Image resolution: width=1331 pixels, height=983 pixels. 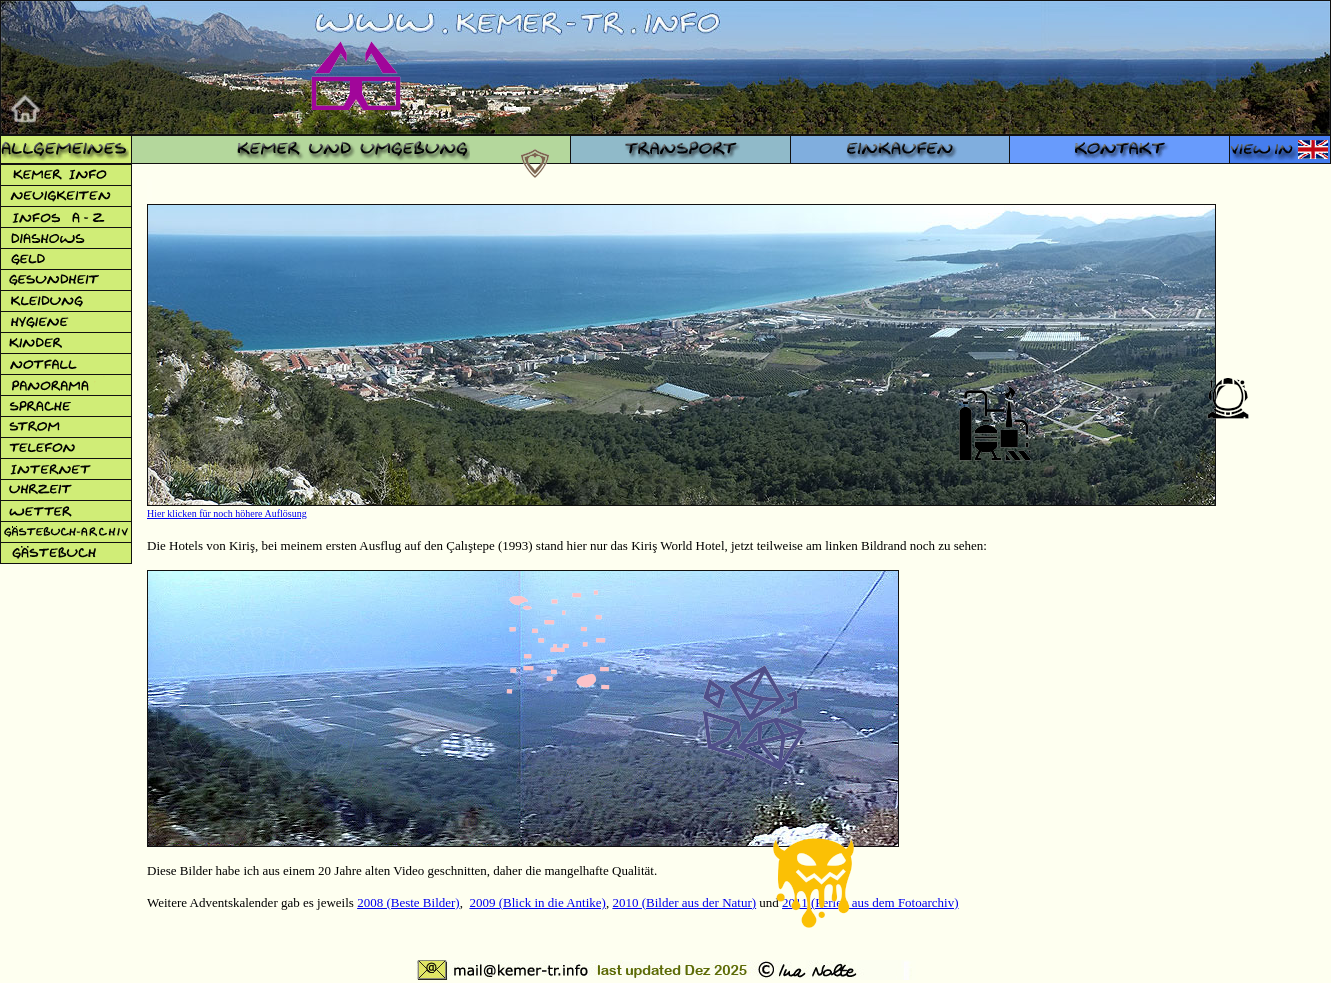 What do you see at coordinates (813, 883) in the screenshot?
I see `a demon or monster enemy character type` at bounding box center [813, 883].